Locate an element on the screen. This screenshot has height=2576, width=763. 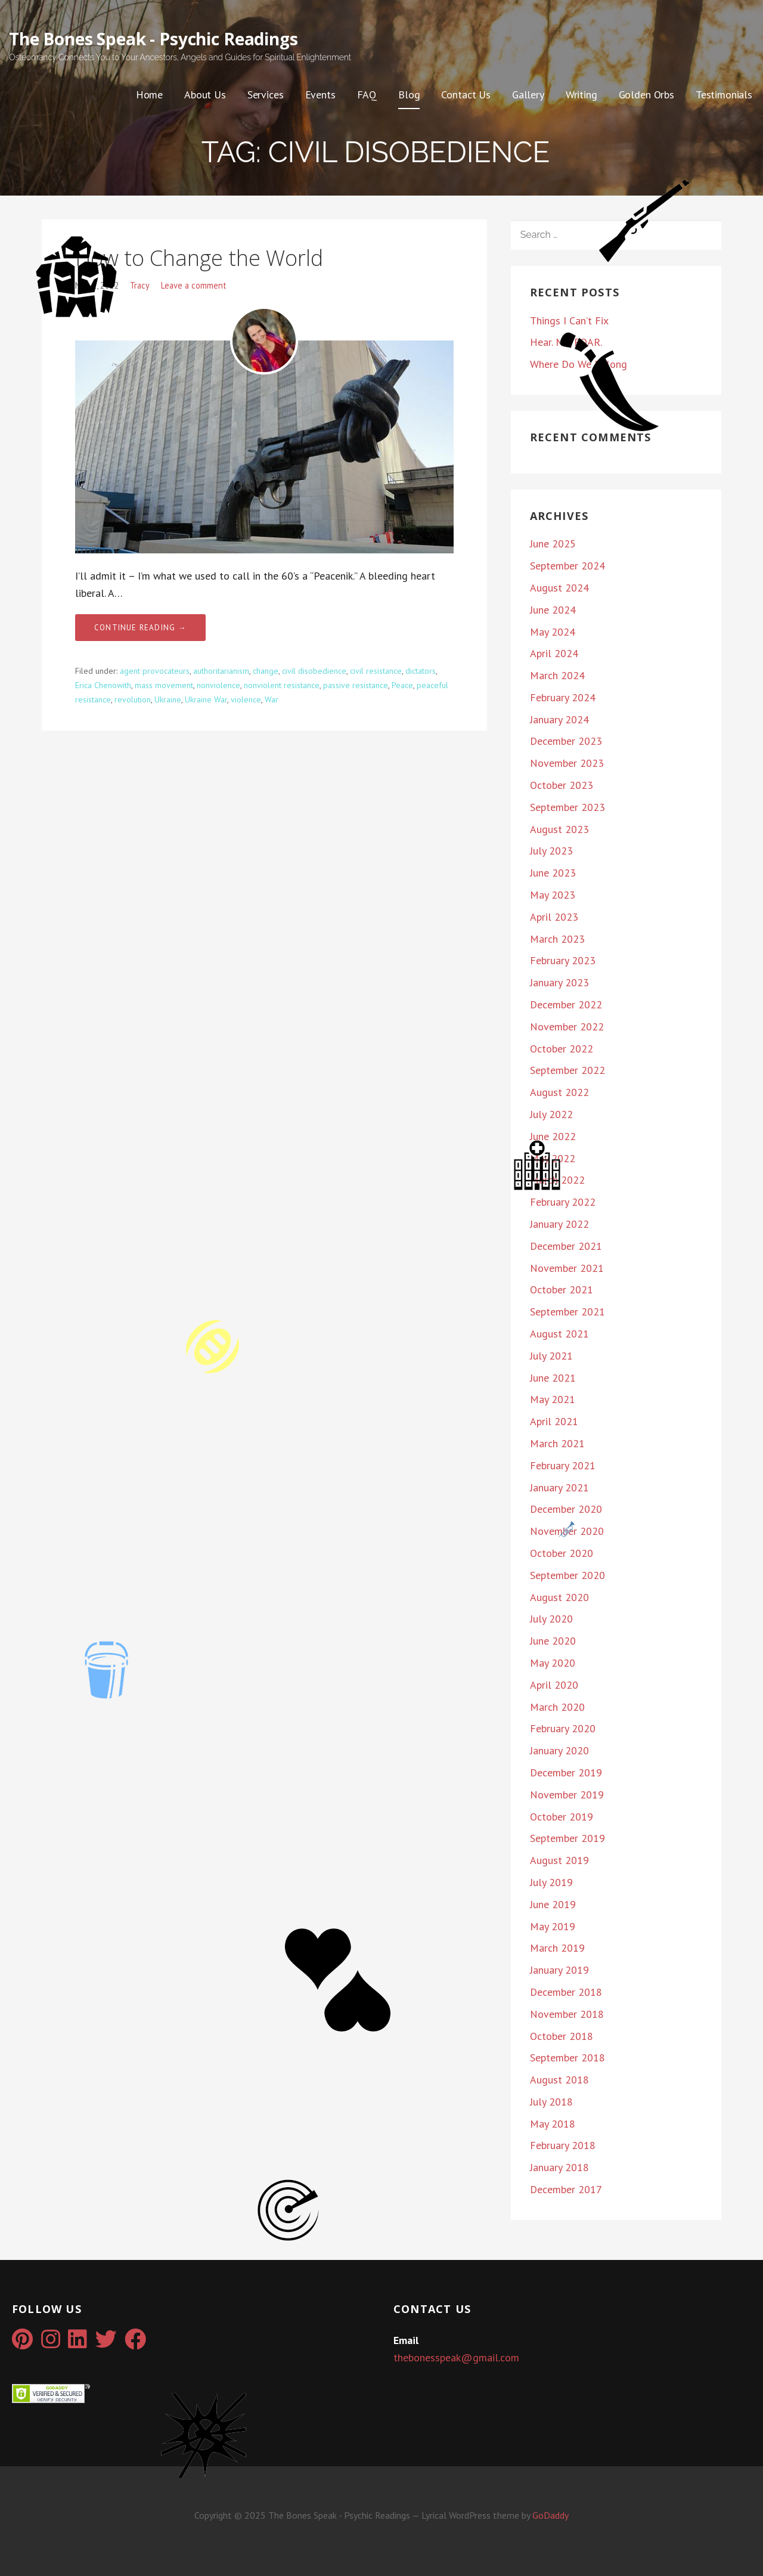
select rifle weapon in game inventory is located at coordinates (644, 221).